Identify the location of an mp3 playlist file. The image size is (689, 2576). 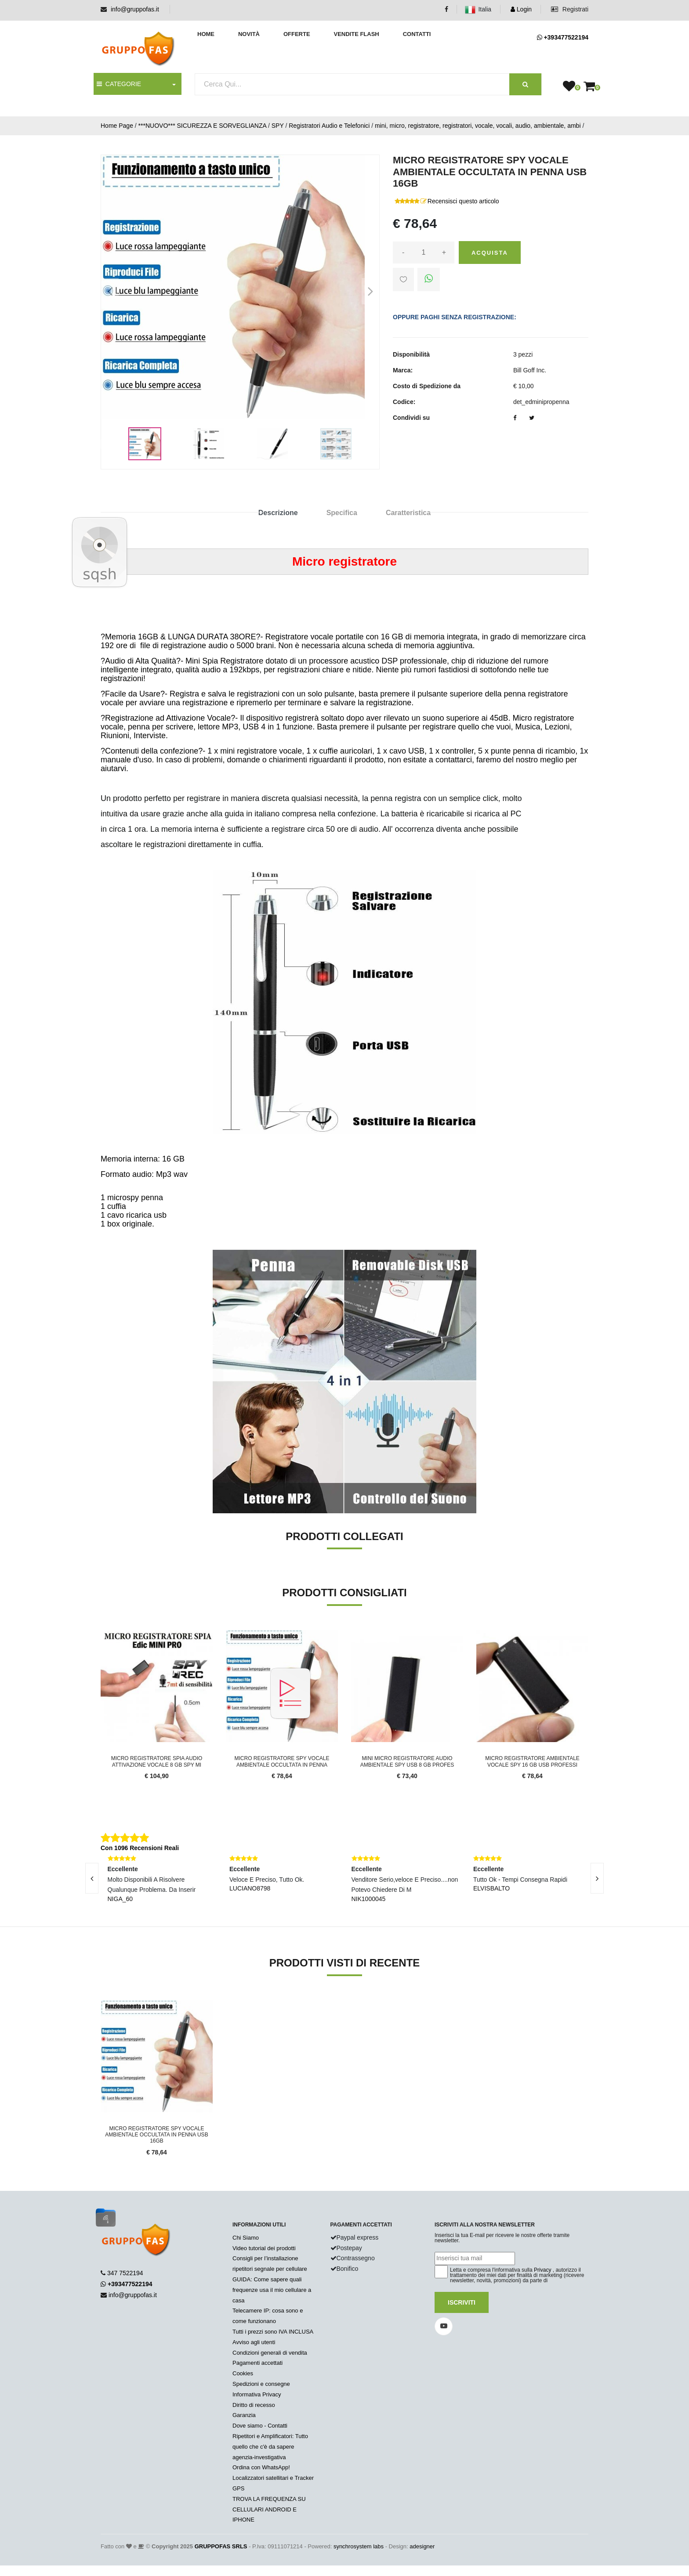
(290, 1693).